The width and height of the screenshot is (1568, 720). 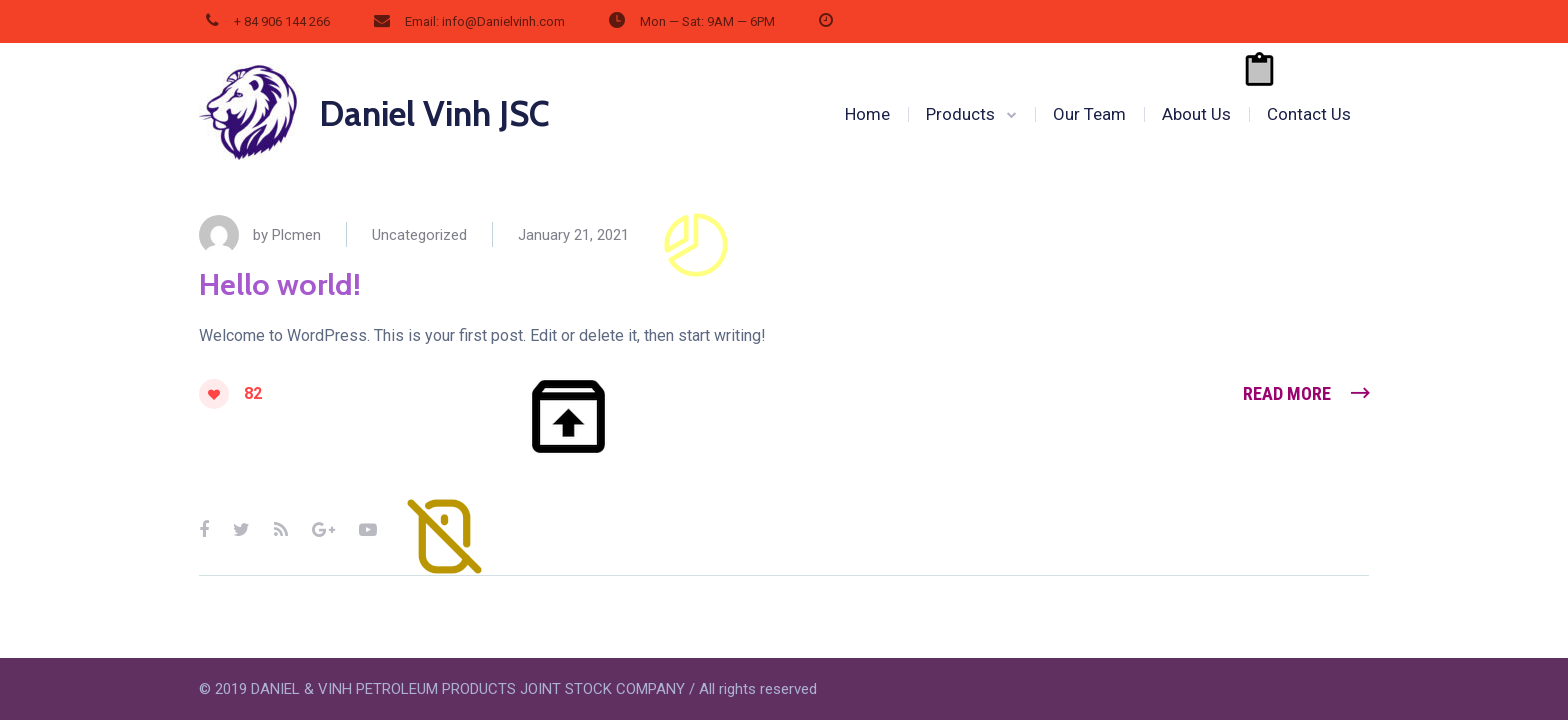 What do you see at coordinates (444, 536) in the screenshot?
I see `mouse input disabled or disconnected` at bounding box center [444, 536].